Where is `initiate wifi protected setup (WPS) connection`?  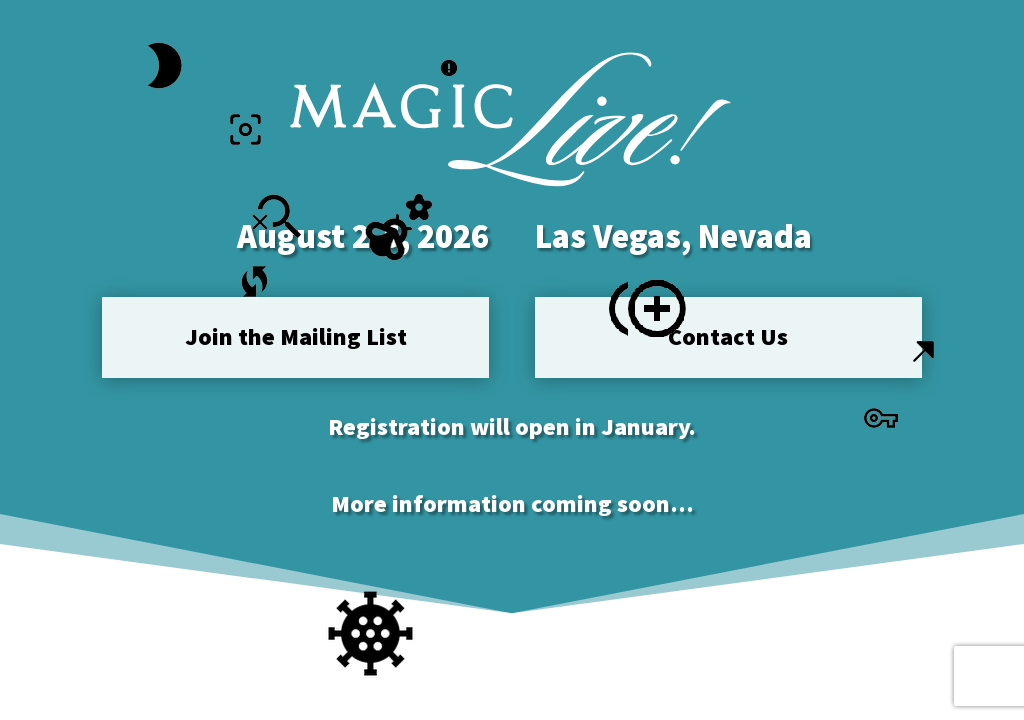 initiate wifi protected setup (WPS) connection is located at coordinates (254, 281).